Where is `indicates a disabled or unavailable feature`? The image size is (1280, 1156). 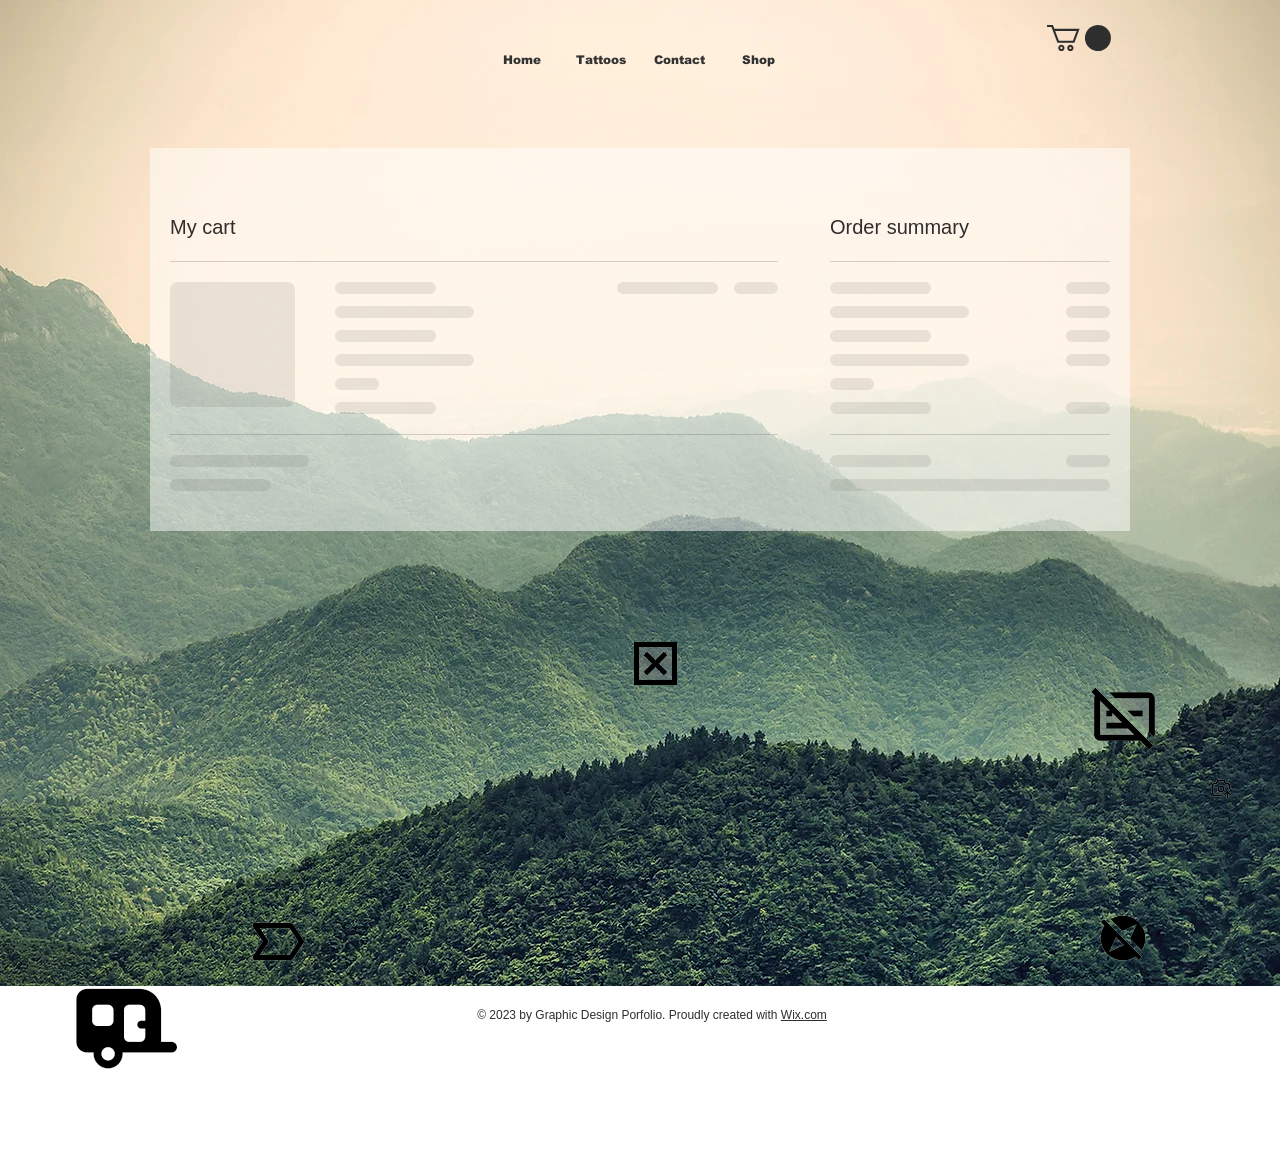 indicates a disabled or unavailable feature is located at coordinates (655, 663).